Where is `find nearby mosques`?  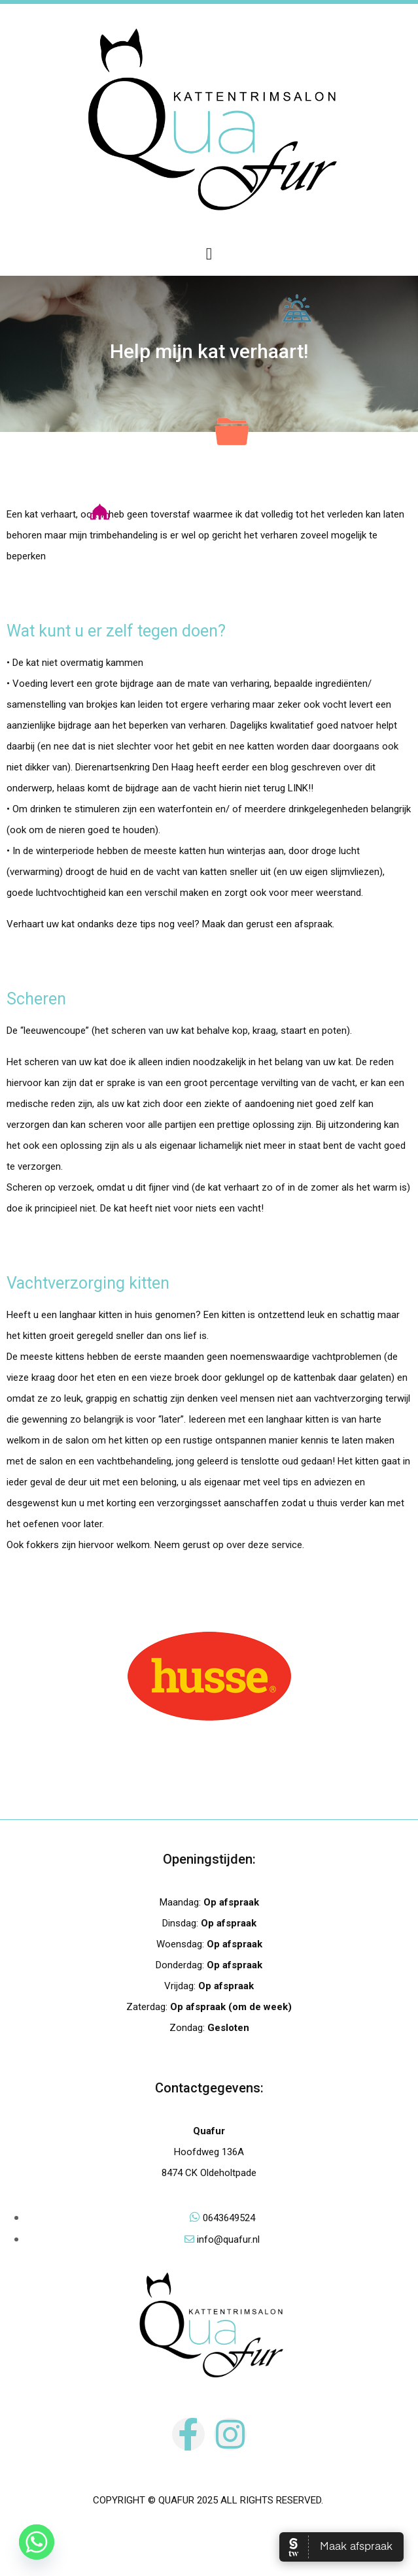 find nearby mosques is located at coordinates (99, 512).